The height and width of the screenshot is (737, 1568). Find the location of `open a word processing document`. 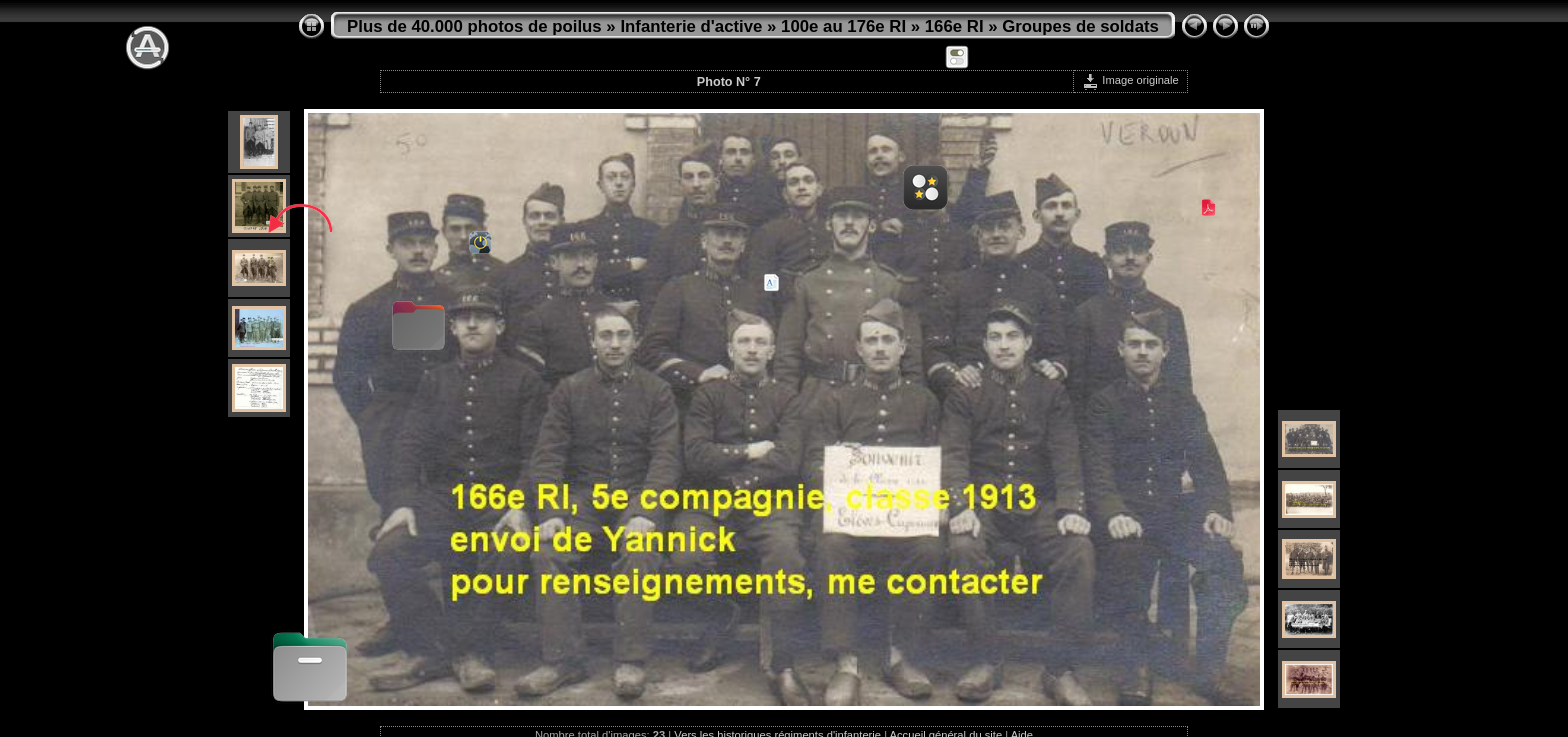

open a word processing document is located at coordinates (771, 282).